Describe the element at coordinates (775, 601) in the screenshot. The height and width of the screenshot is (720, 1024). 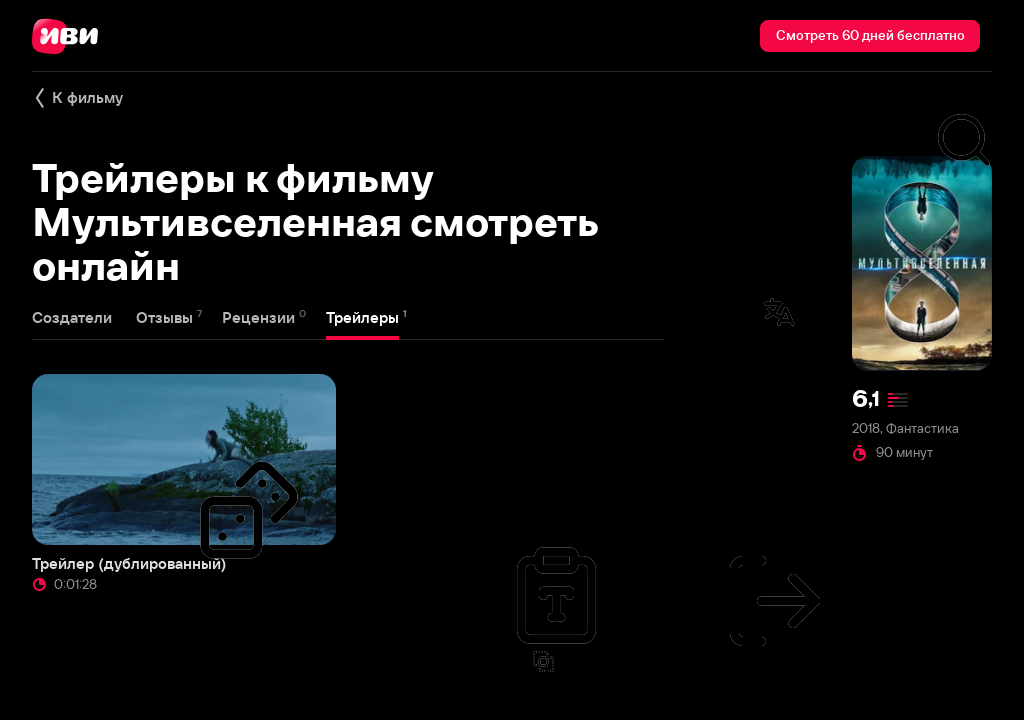
I see `log out of your account` at that location.